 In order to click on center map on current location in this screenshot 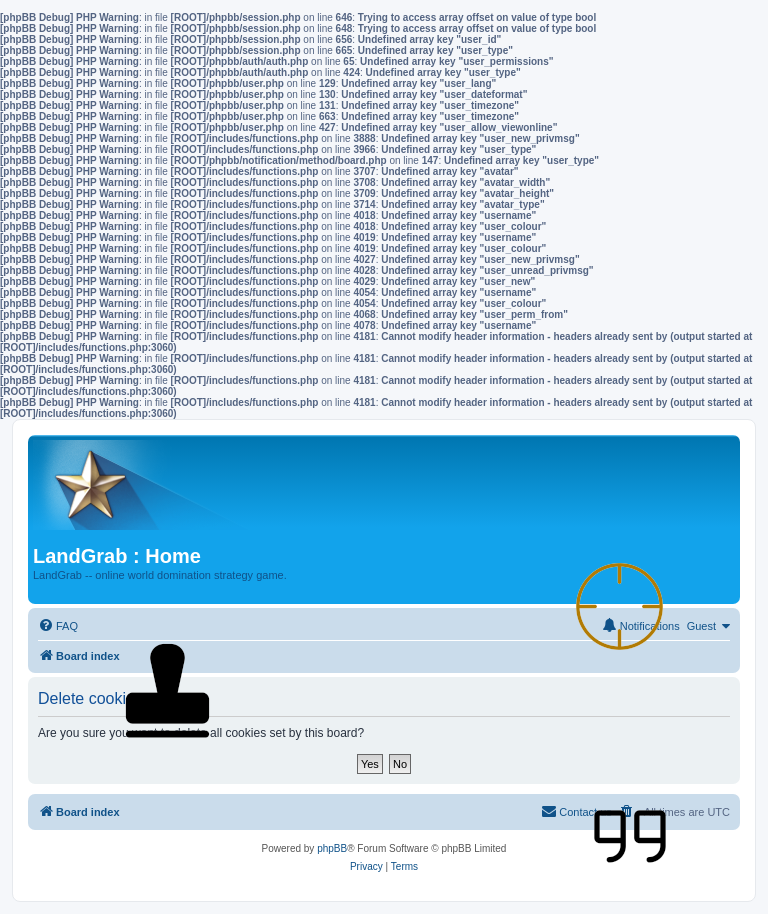, I will do `click(619, 606)`.